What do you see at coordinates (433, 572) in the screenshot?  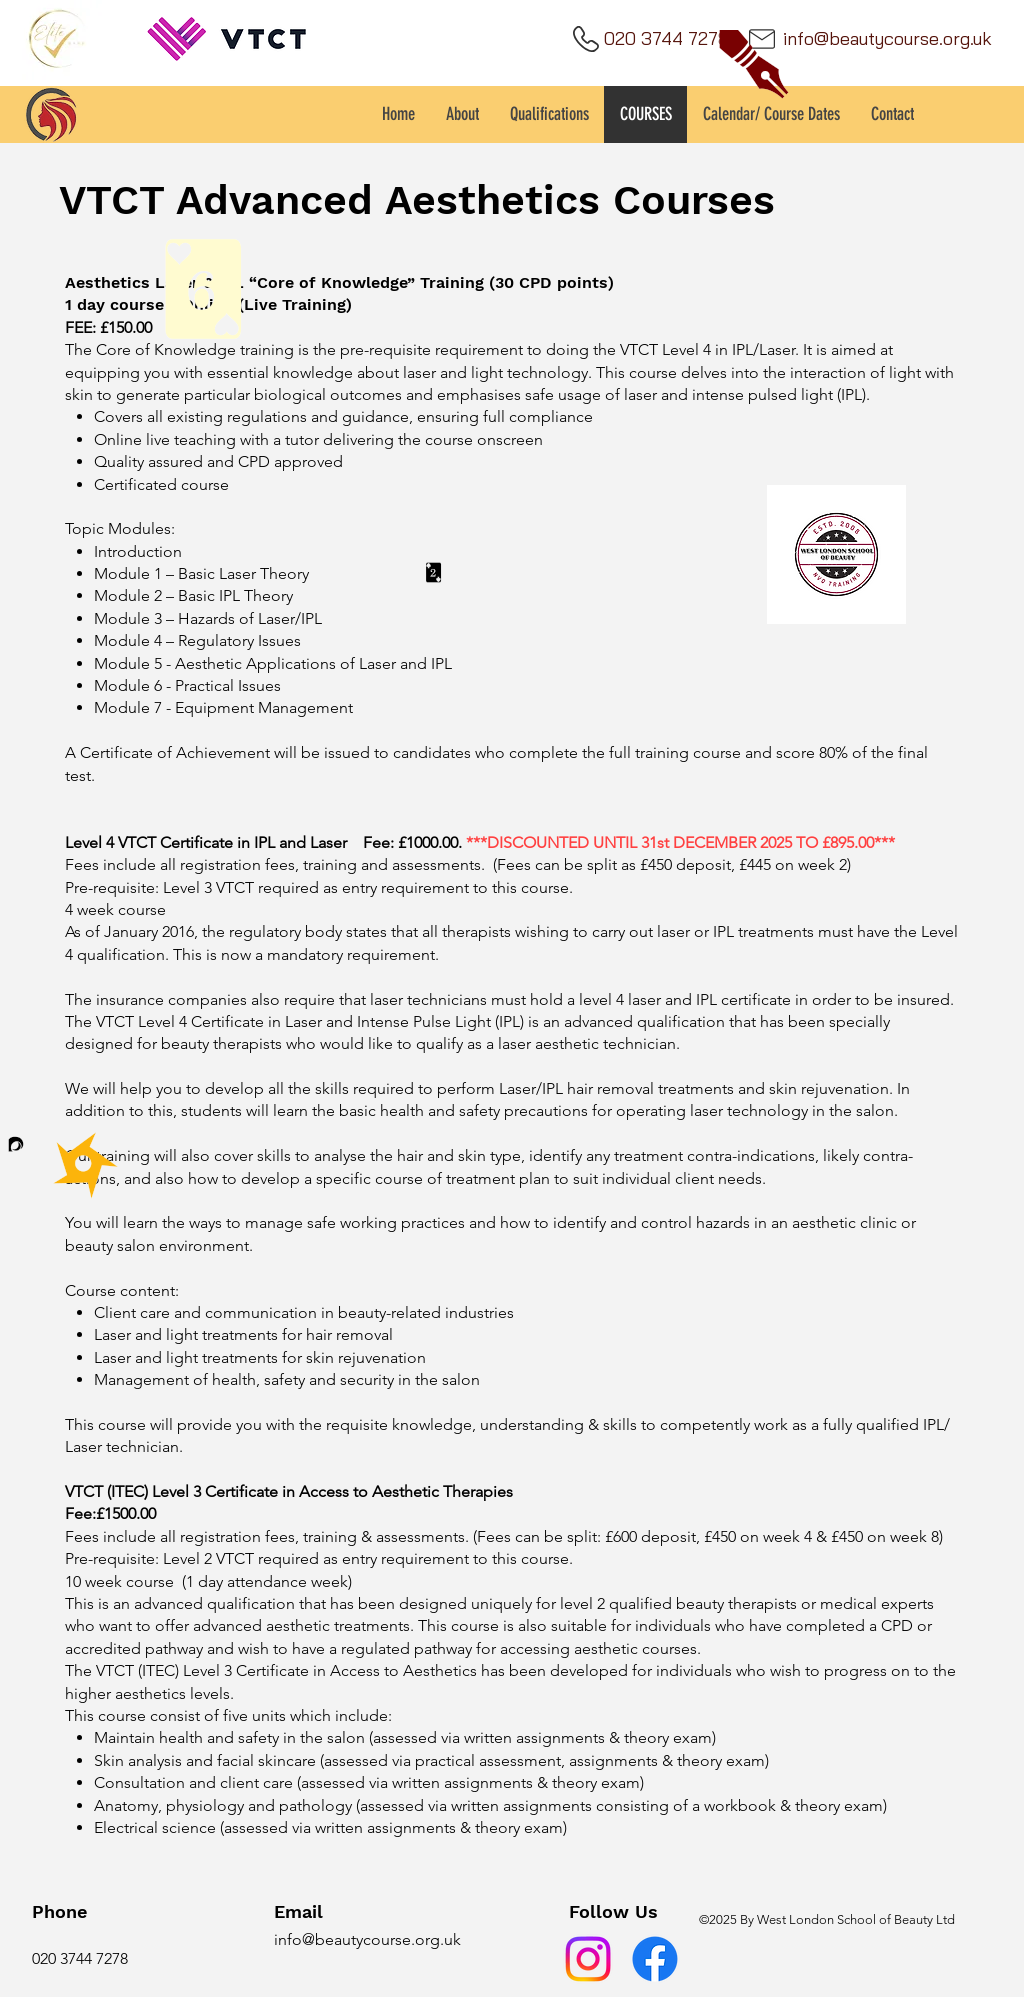 I see `two of spades playing card` at bounding box center [433, 572].